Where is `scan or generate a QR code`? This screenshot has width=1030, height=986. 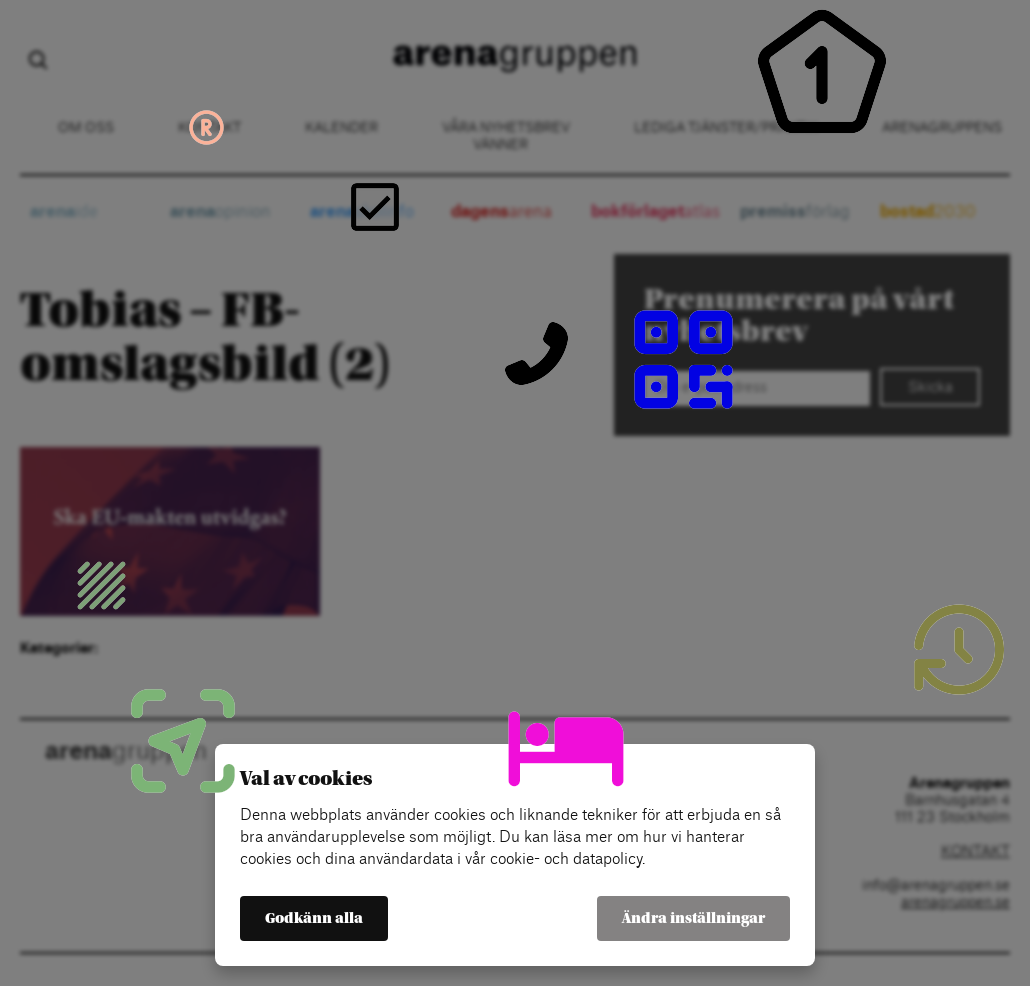
scan or generate a QR code is located at coordinates (683, 359).